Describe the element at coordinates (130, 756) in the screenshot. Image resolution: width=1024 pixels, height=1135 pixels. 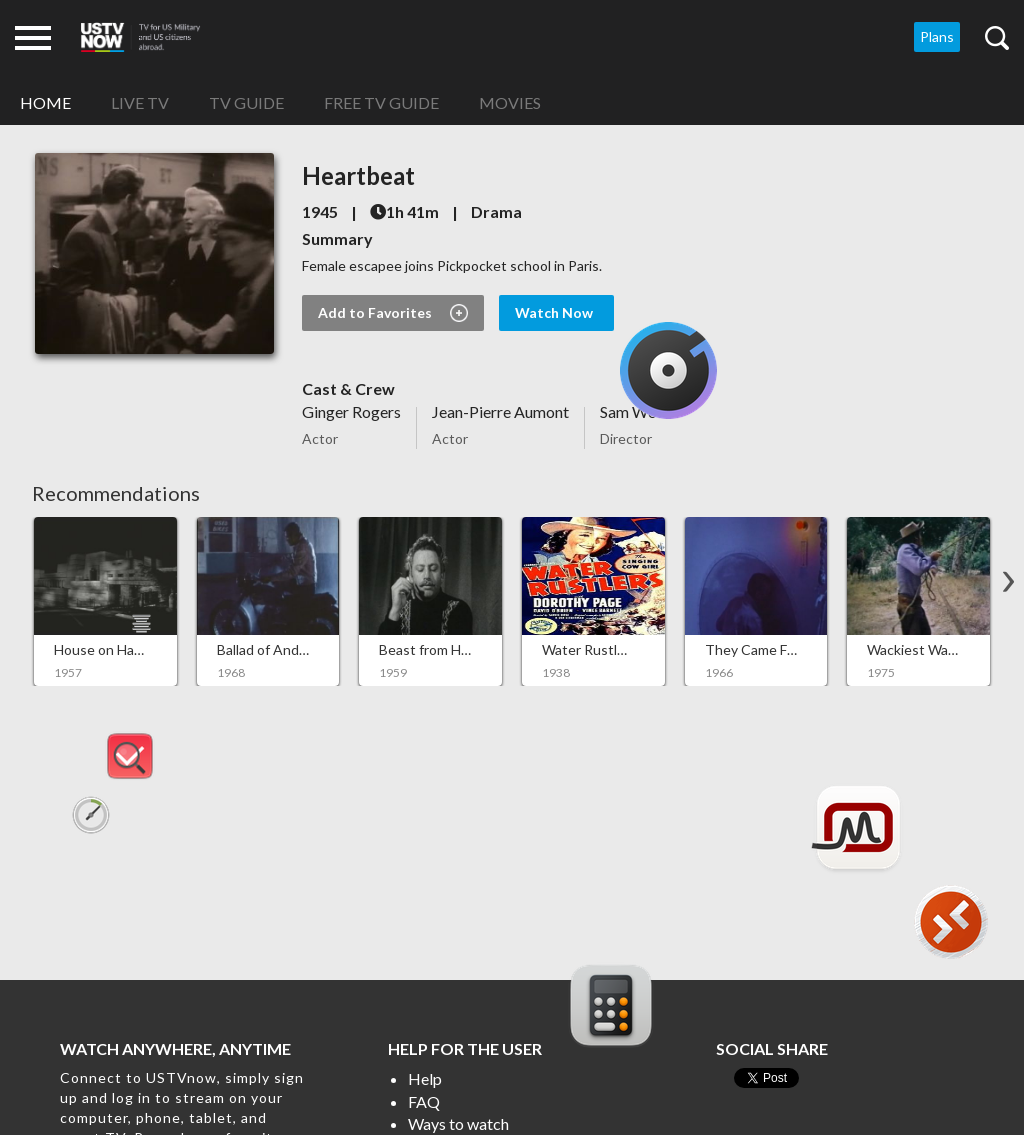
I see `open system configuration tool` at that location.